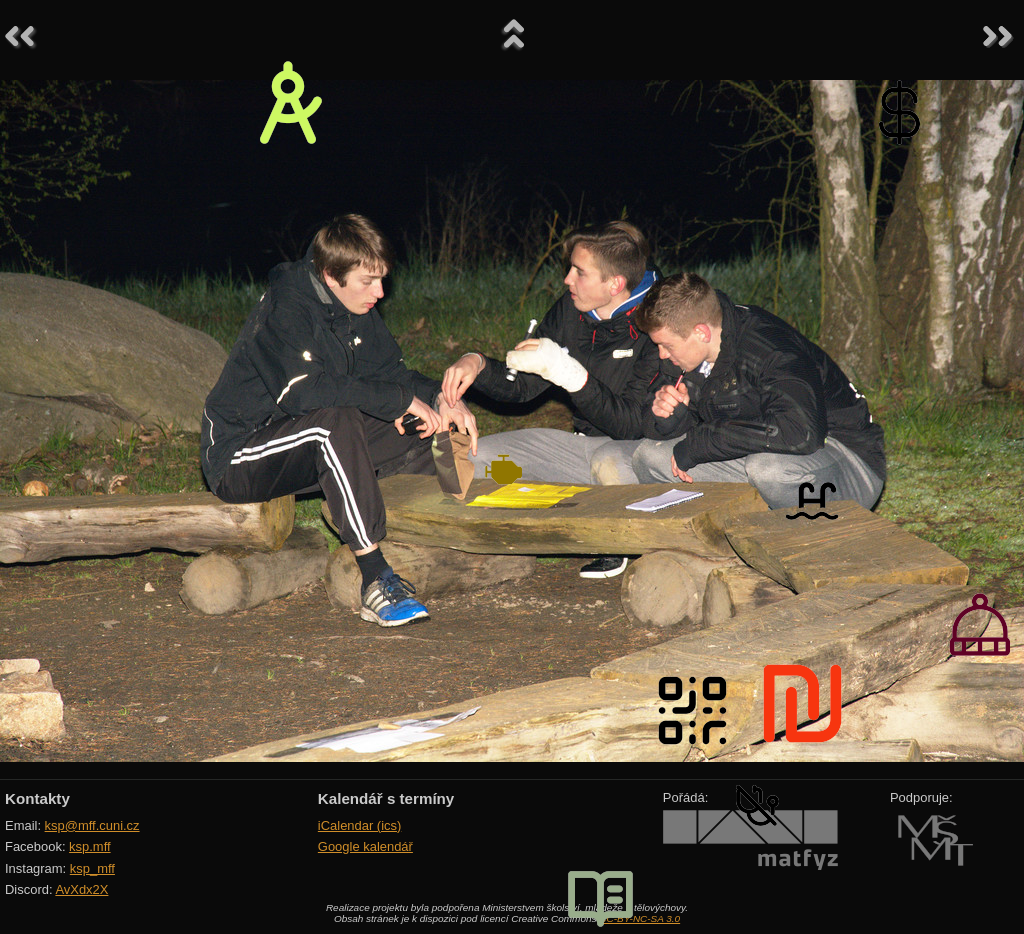  What do you see at coordinates (899, 112) in the screenshot?
I see `view pricing or payment options` at bounding box center [899, 112].